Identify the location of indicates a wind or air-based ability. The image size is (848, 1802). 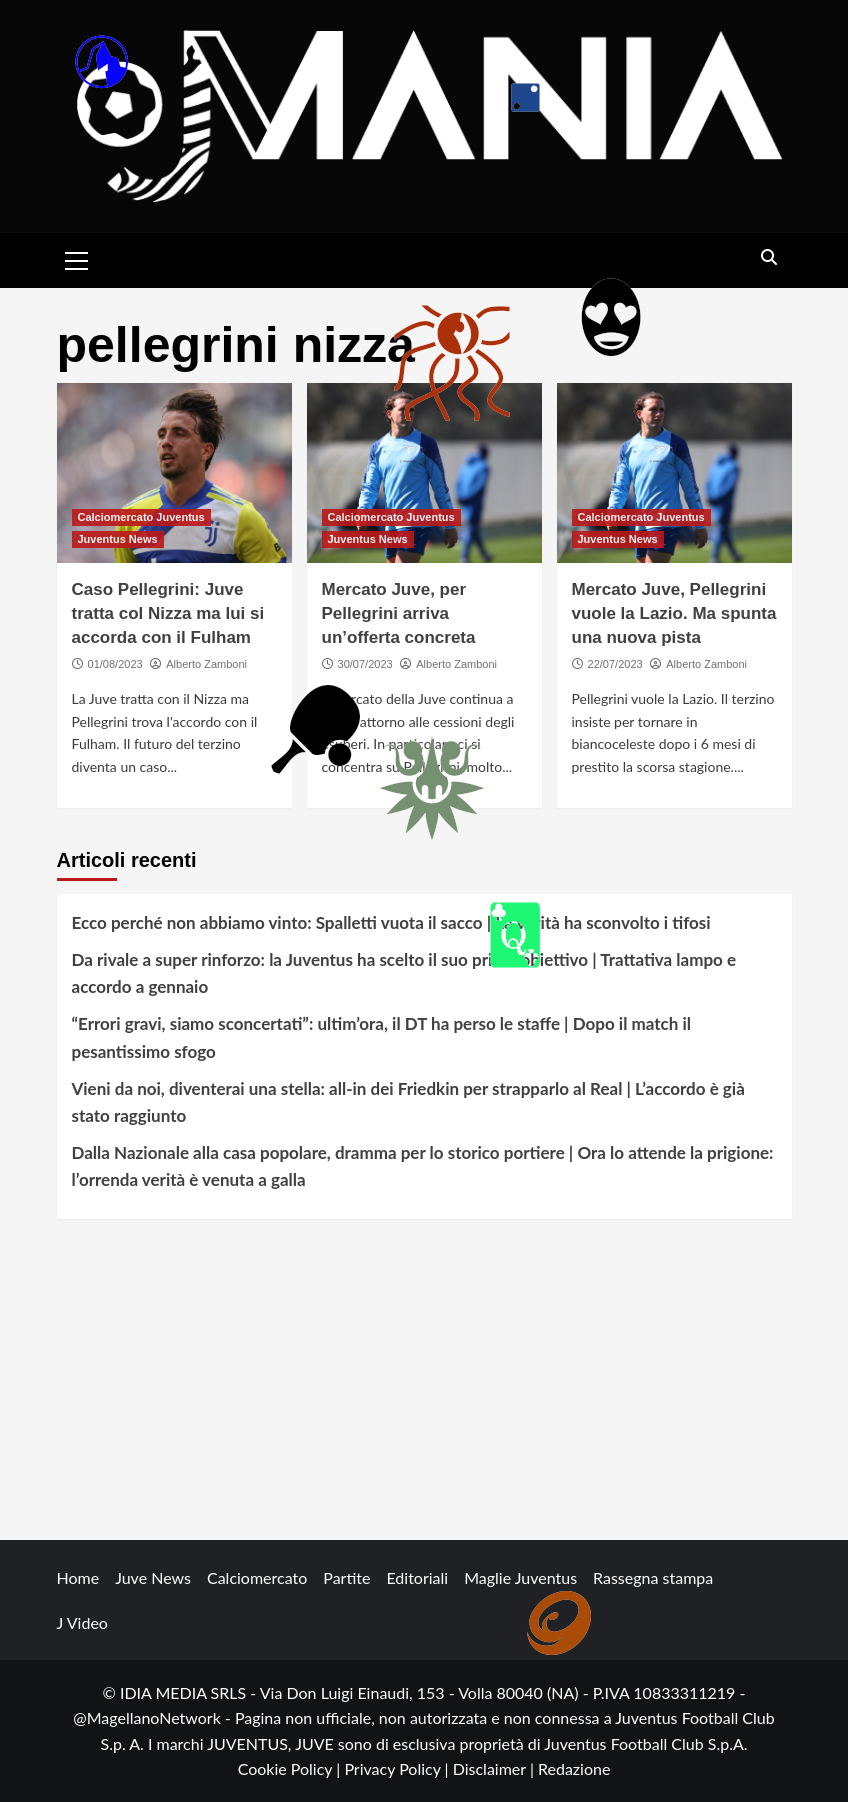
(559, 1623).